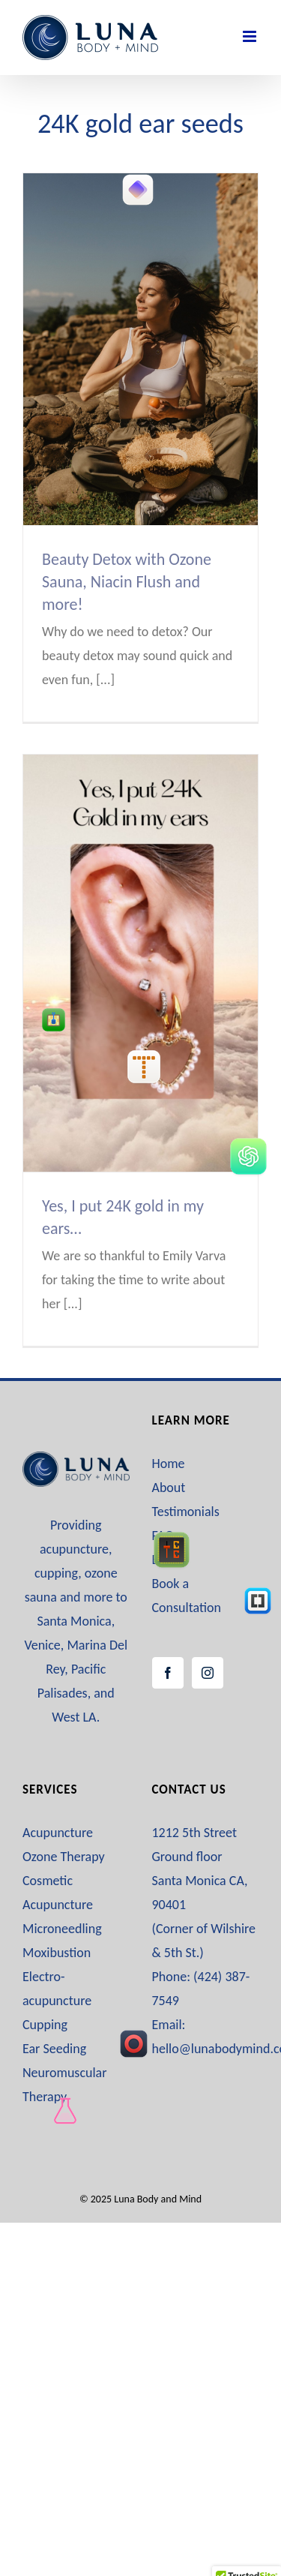 This screenshot has width=281, height=2576. What do you see at coordinates (138, 190) in the screenshot?
I see `open proton pass password manager` at bounding box center [138, 190].